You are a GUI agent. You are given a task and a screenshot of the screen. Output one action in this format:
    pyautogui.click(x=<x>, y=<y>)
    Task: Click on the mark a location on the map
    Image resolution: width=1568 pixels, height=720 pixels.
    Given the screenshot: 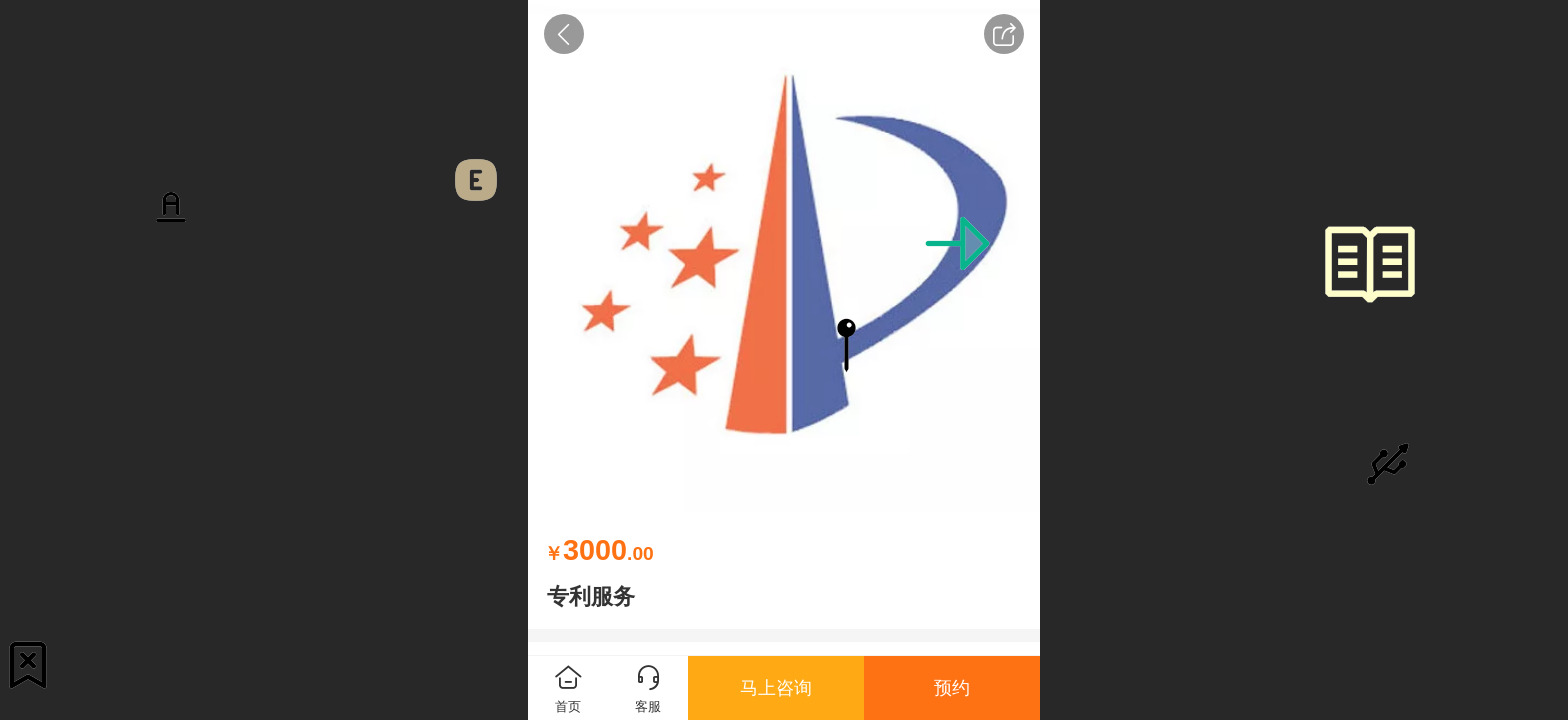 What is the action you would take?
    pyautogui.click(x=846, y=345)
    